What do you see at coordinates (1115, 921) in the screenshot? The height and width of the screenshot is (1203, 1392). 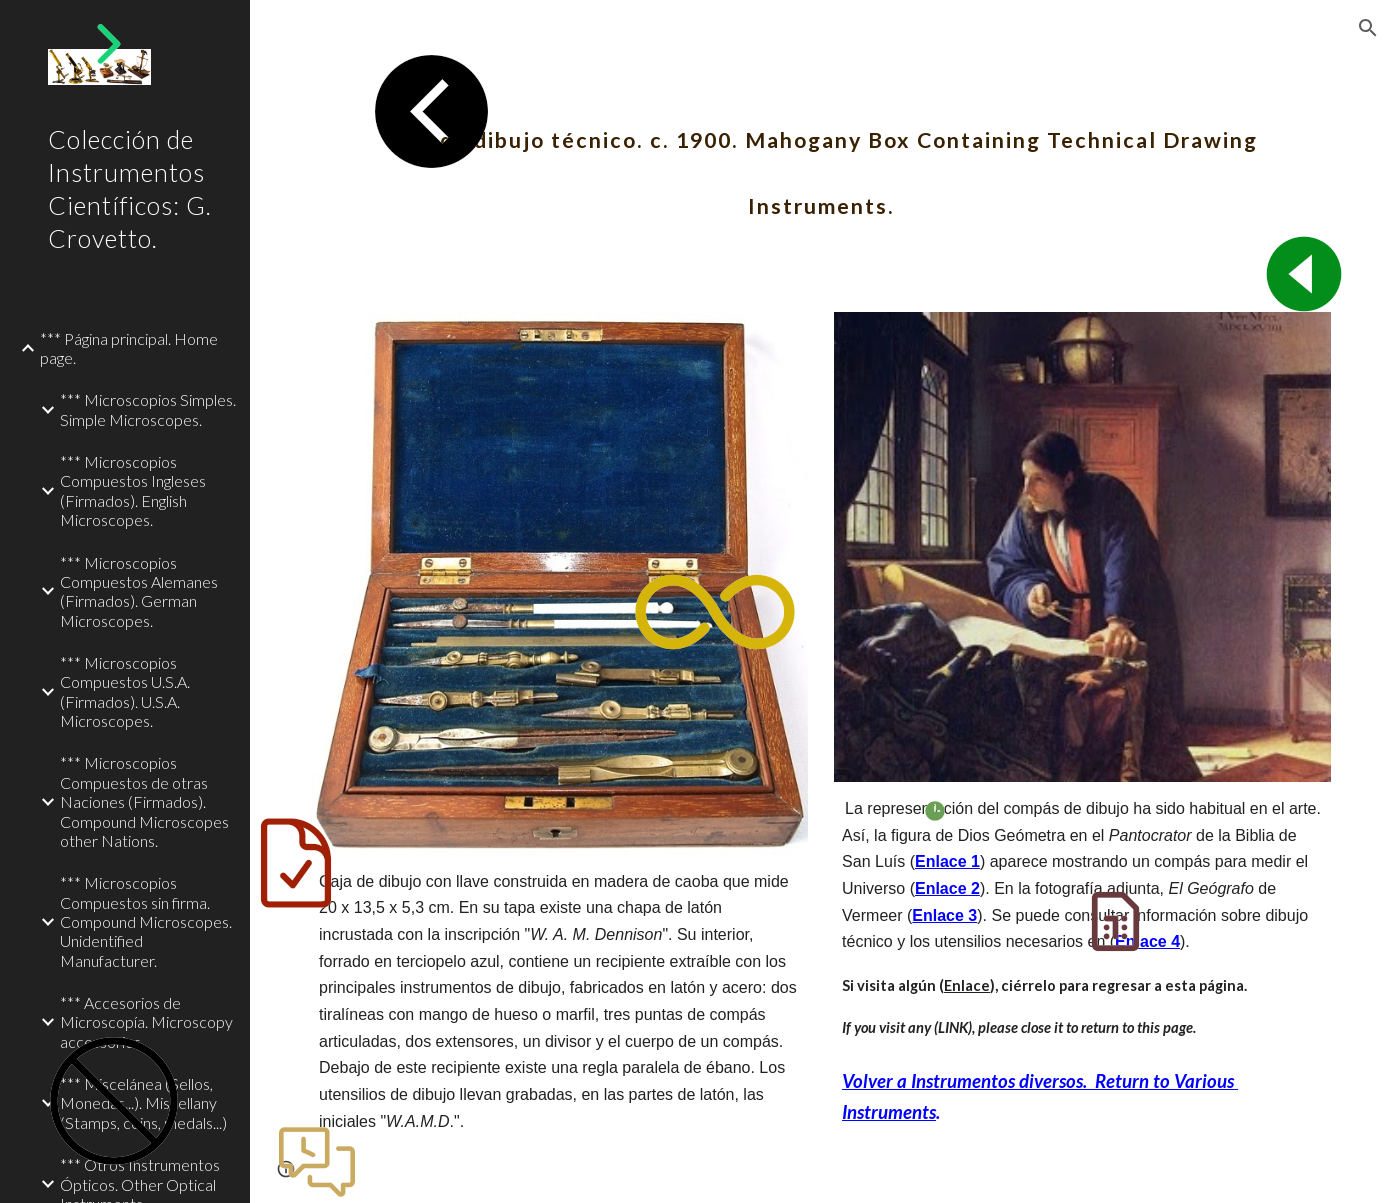 I see `manage SIM card settings` at bounding box center [1115, 921].